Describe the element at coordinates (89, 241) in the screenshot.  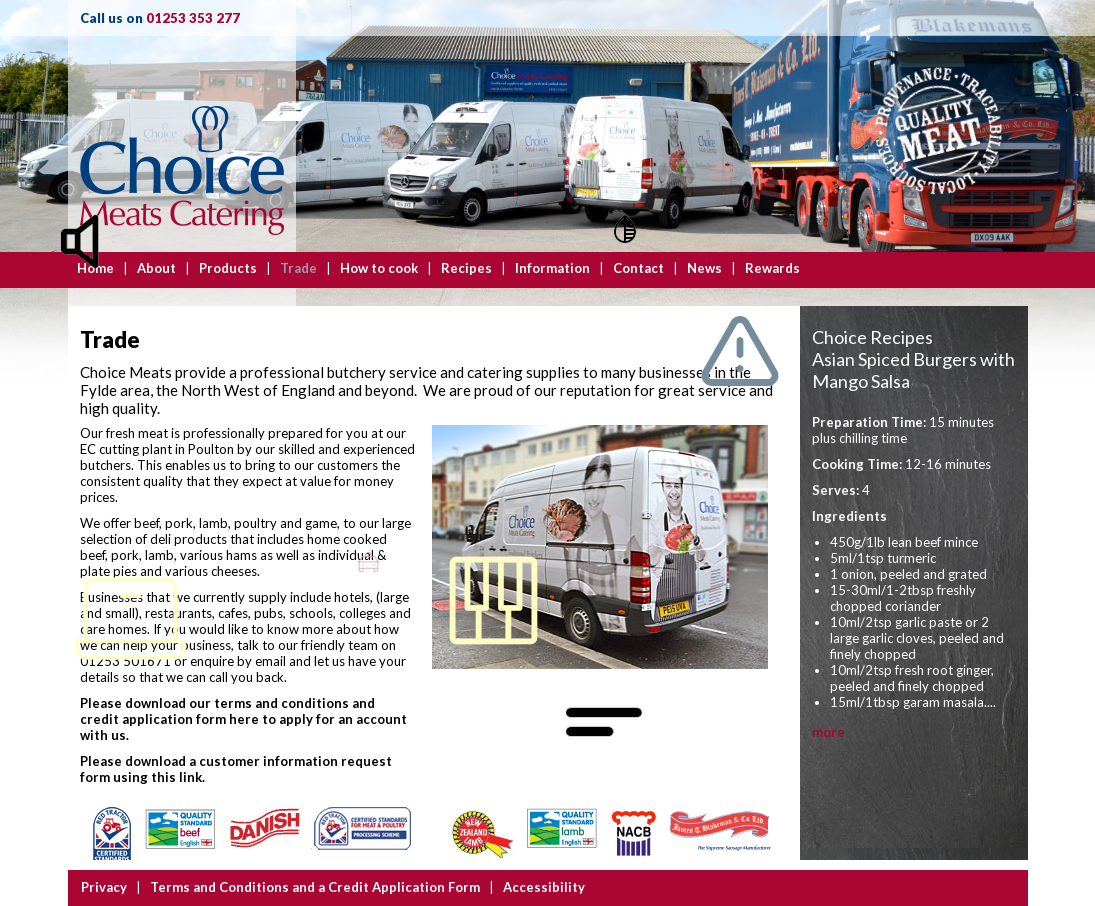
I see `speaker with no audio output` at that location.